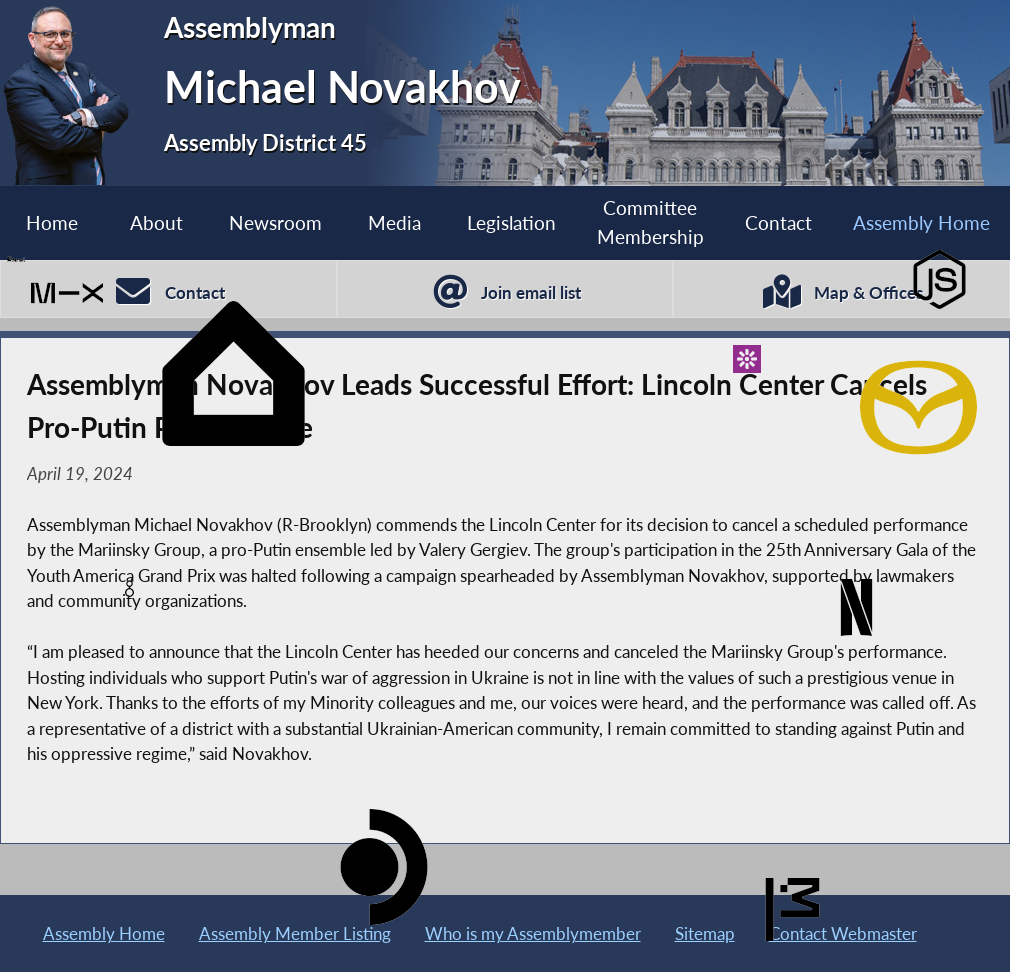 This screenshot has width=1010, height=972. What do you see at coordinates (129, 587) in the screenshot?
I see `greenhouse recruiting software logo` at bounding box center [129, 587].